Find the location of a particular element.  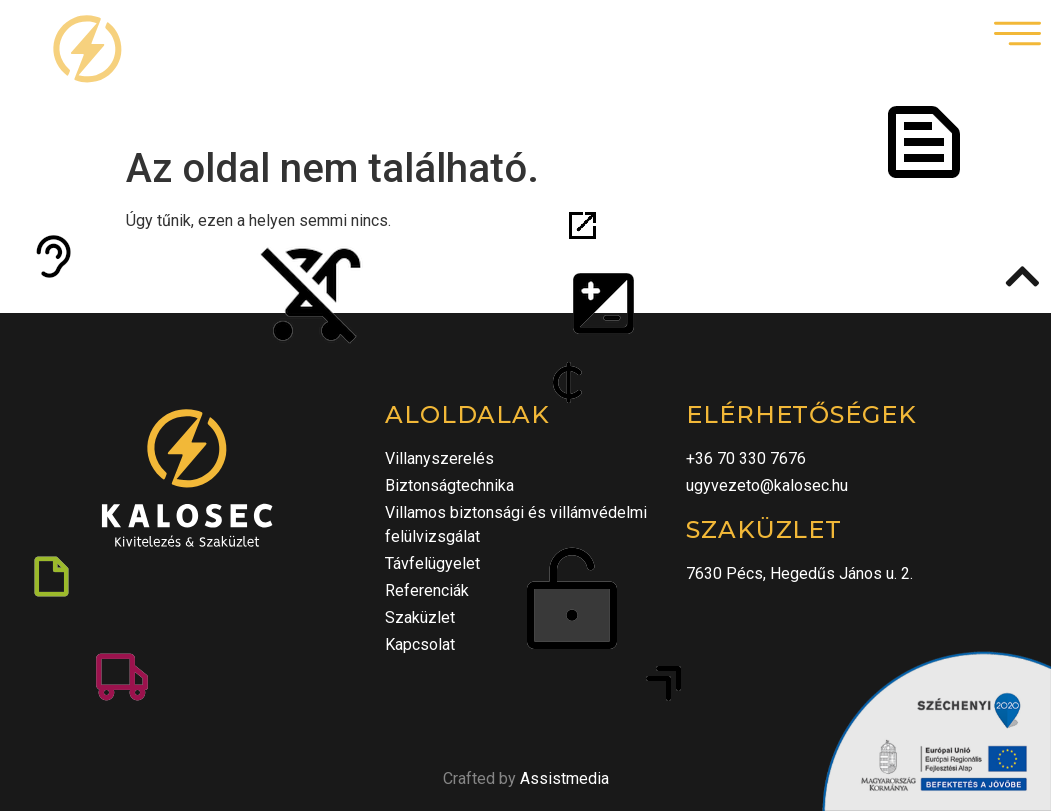

view or open a file is located at coordinates (51, 576).